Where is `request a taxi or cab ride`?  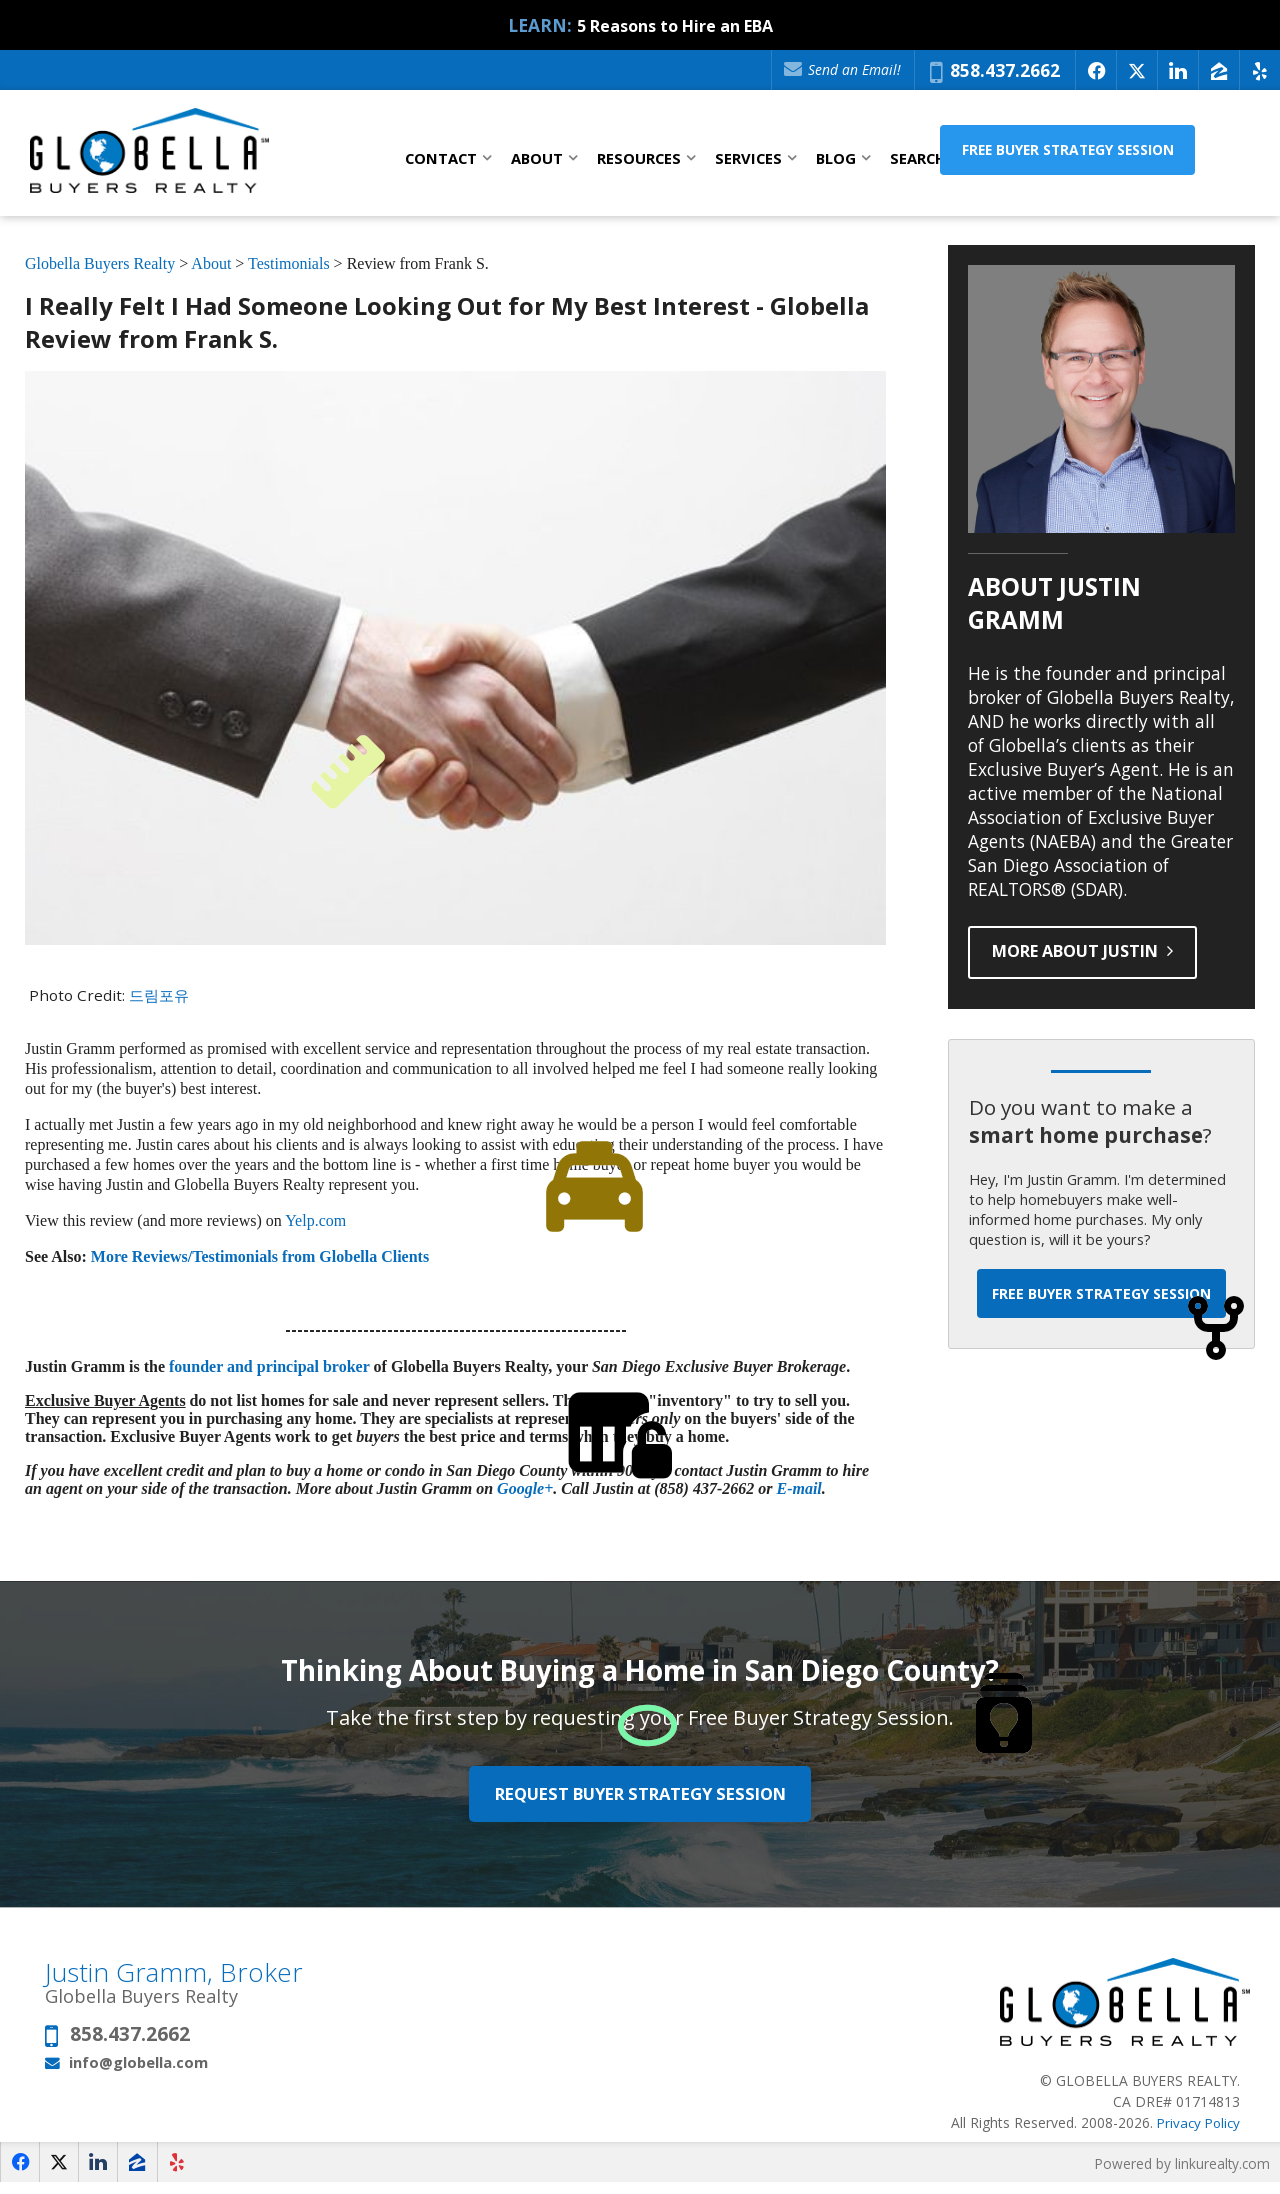
request a taxi or cab ride is located at coordinates (594, 1189).